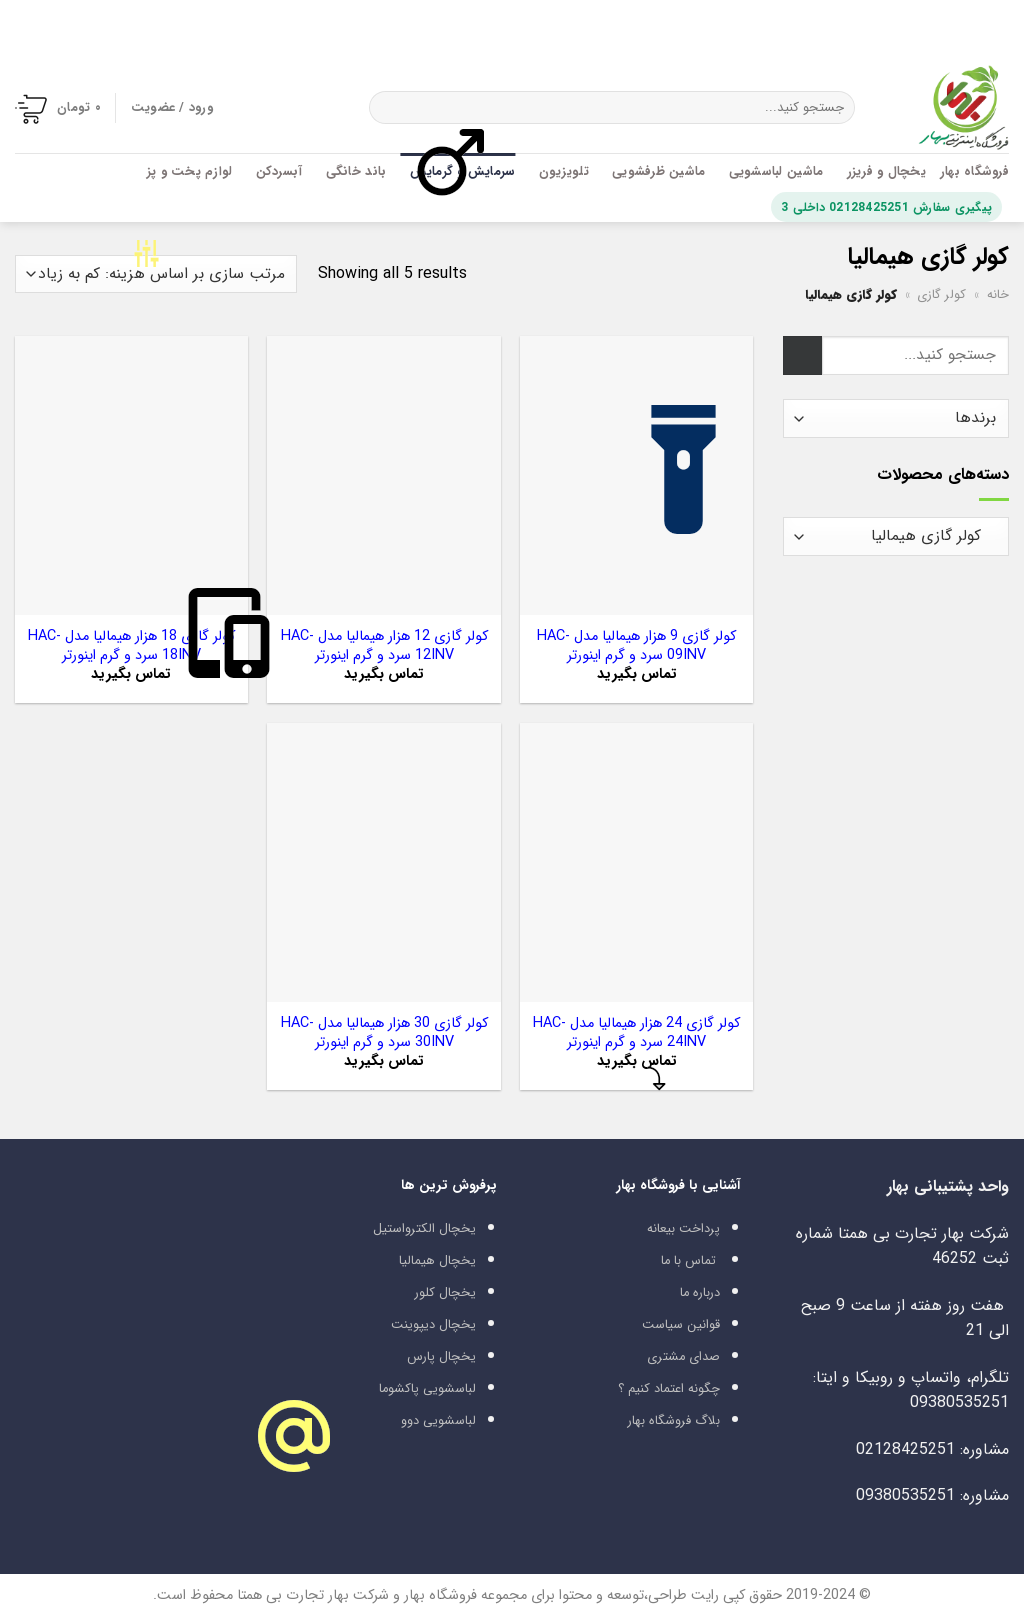 This screenshot has height=1622, width=1024. What do you see at coordinates (656, 1078) in the screenshot?
I see `navigate to the next item below` at bounding box center [656, 1078].